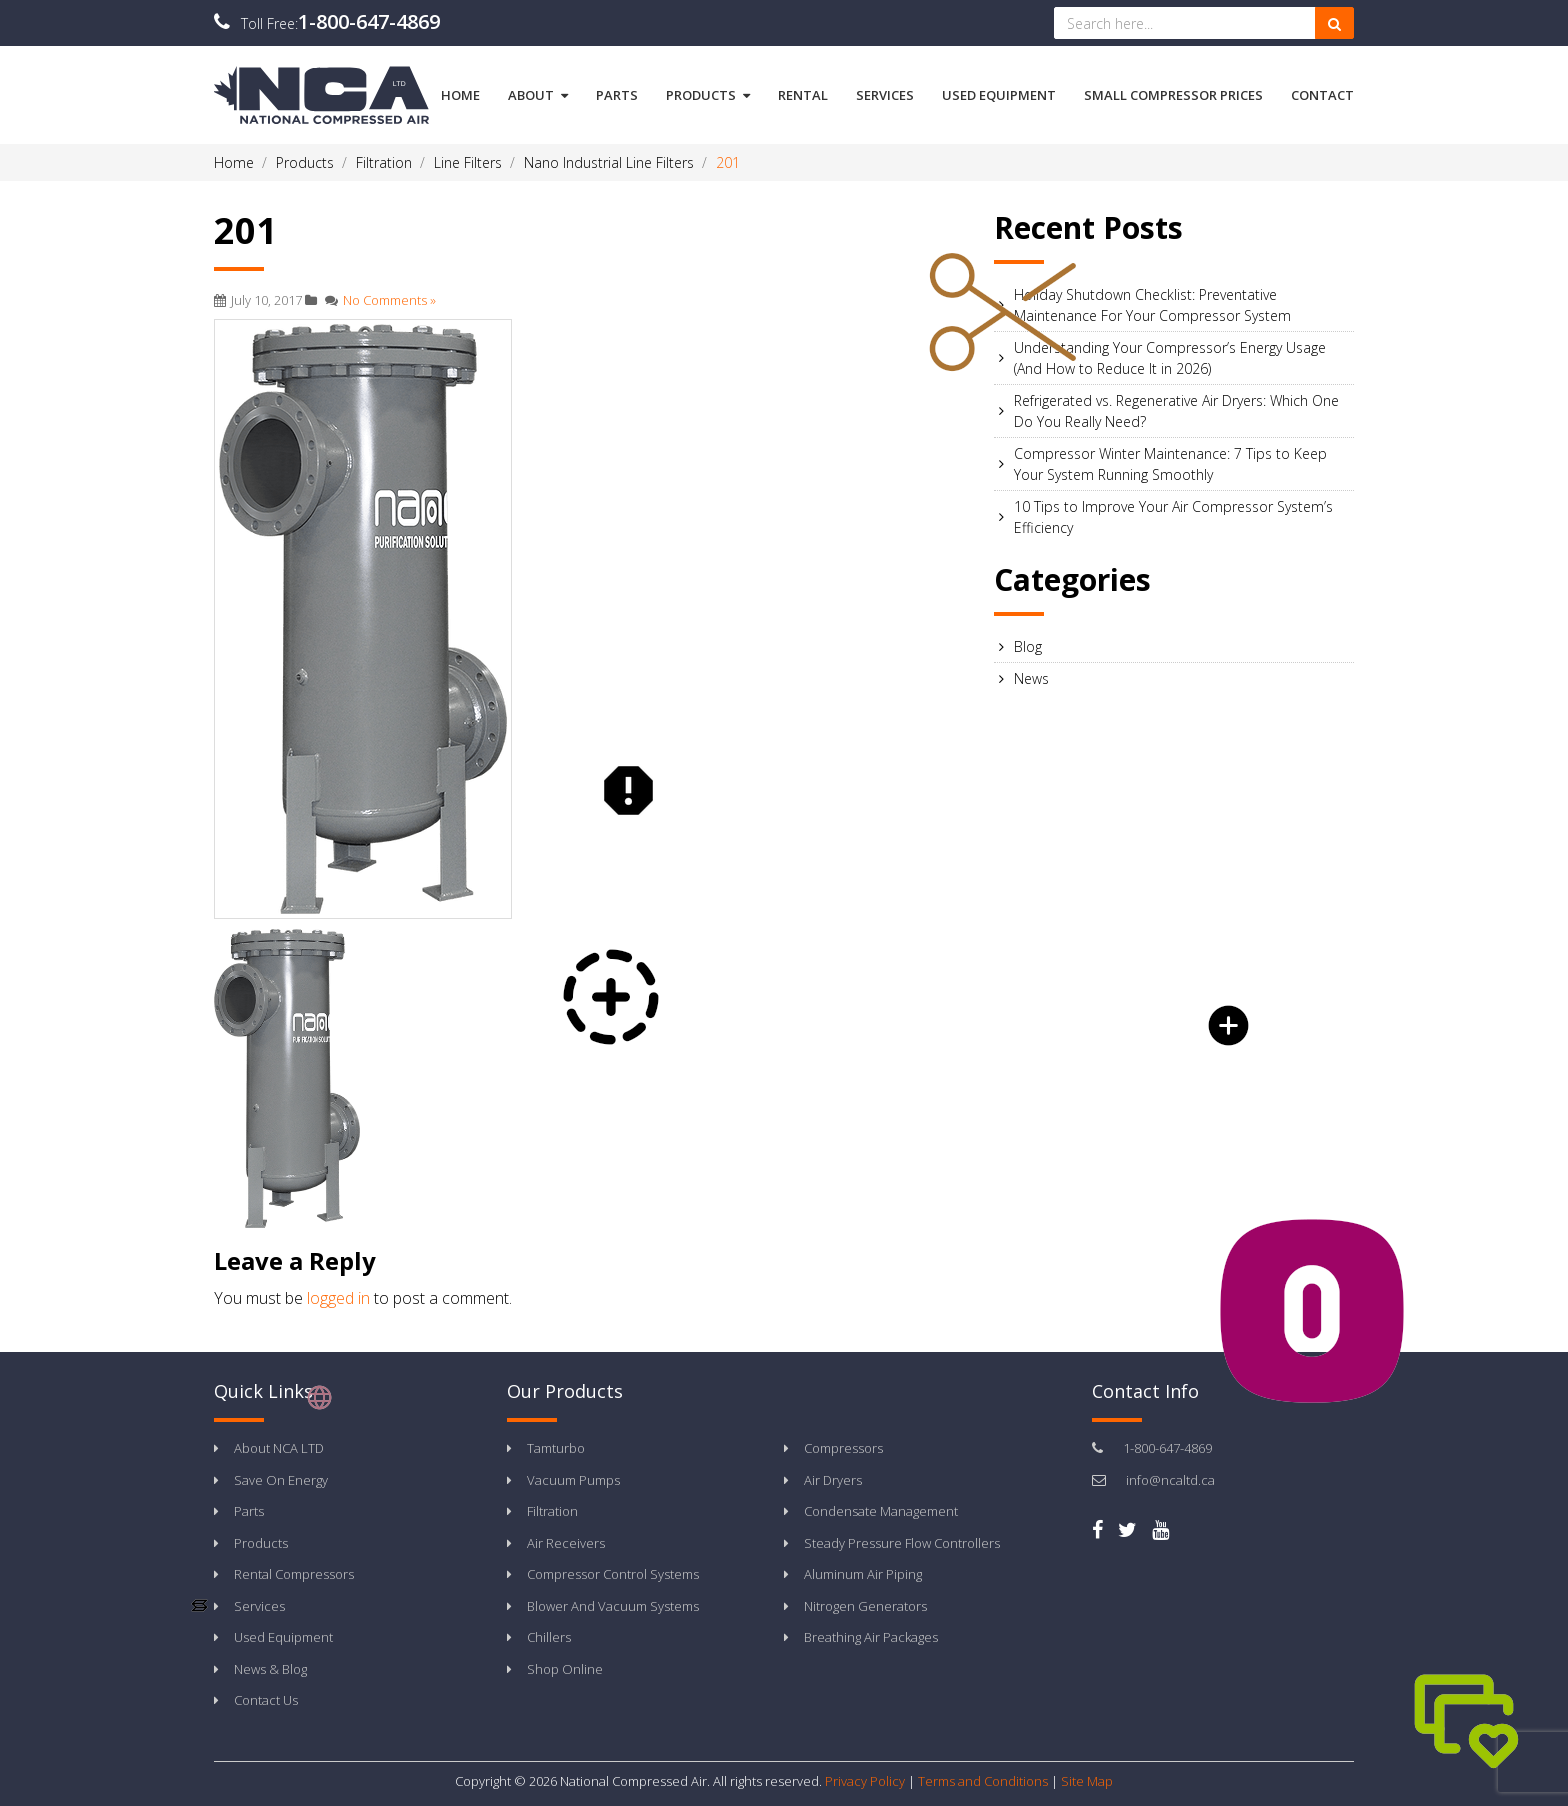  I want to click on cut selected content, so click(1000, 312).